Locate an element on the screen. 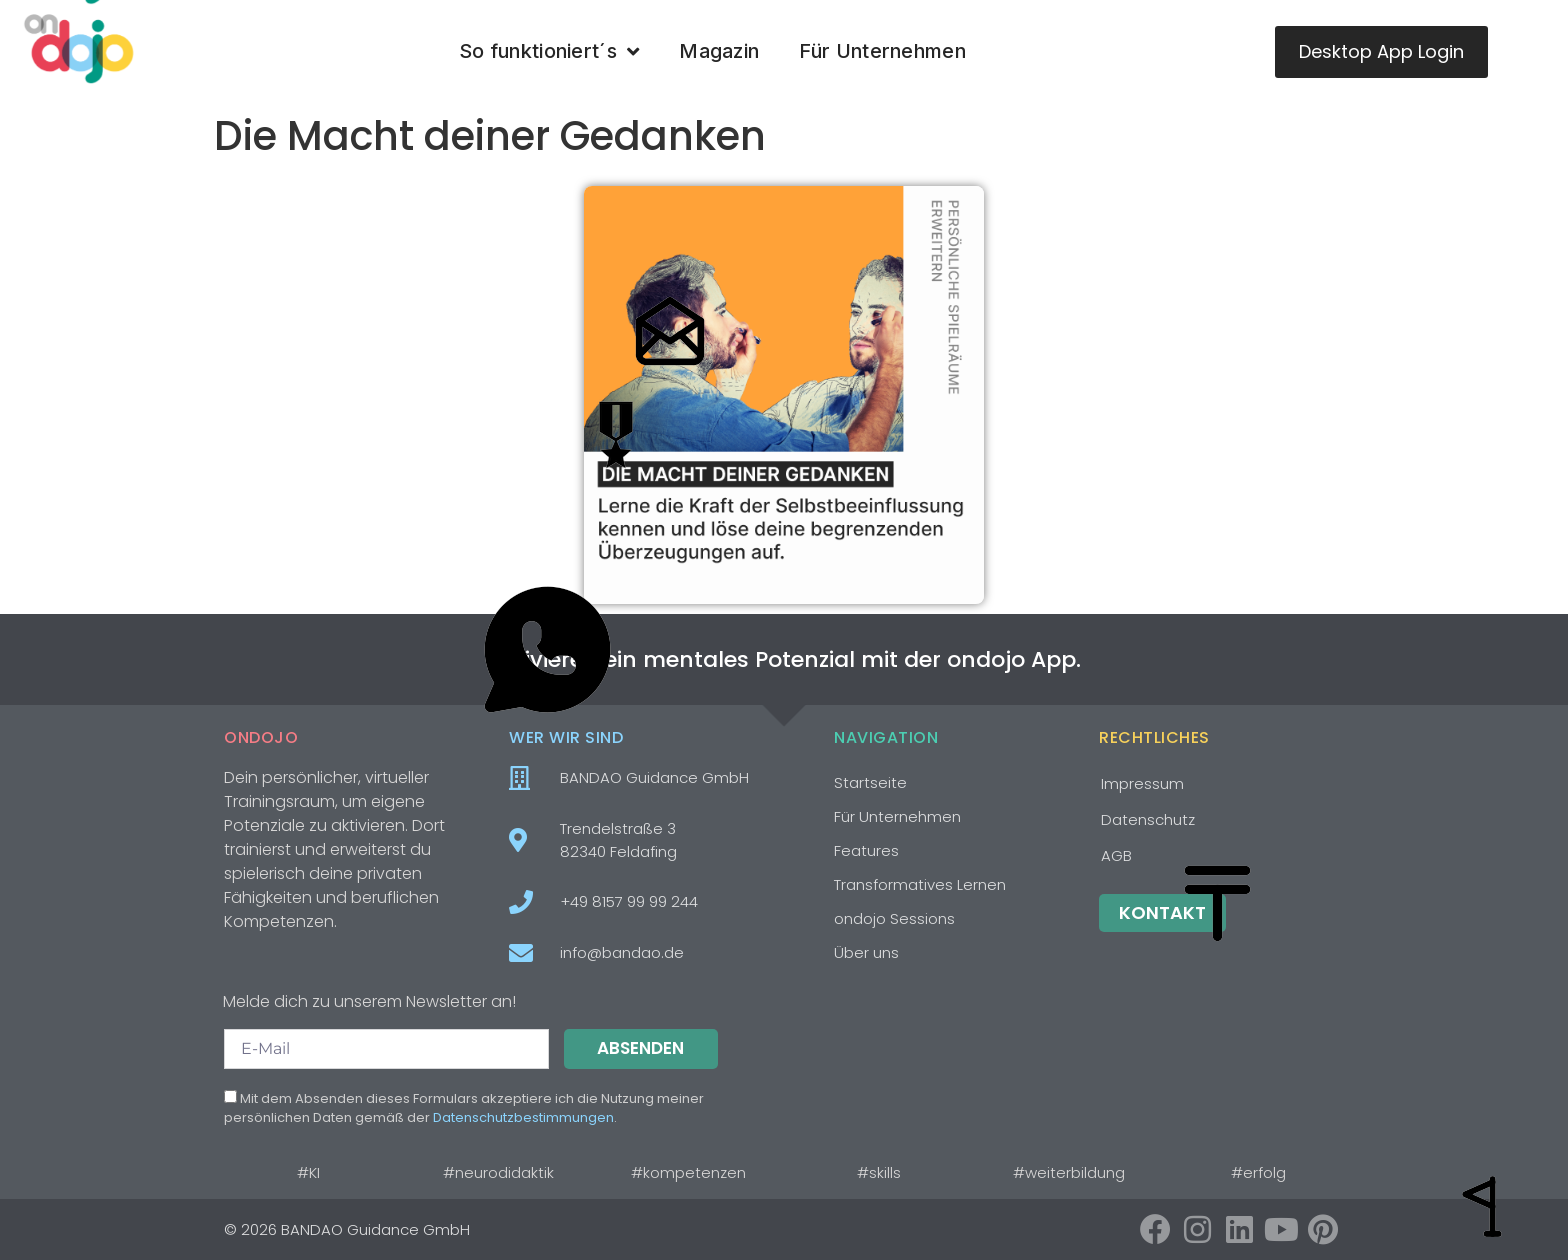  open WhatsApp messaging is located at coordinates (547, 649).